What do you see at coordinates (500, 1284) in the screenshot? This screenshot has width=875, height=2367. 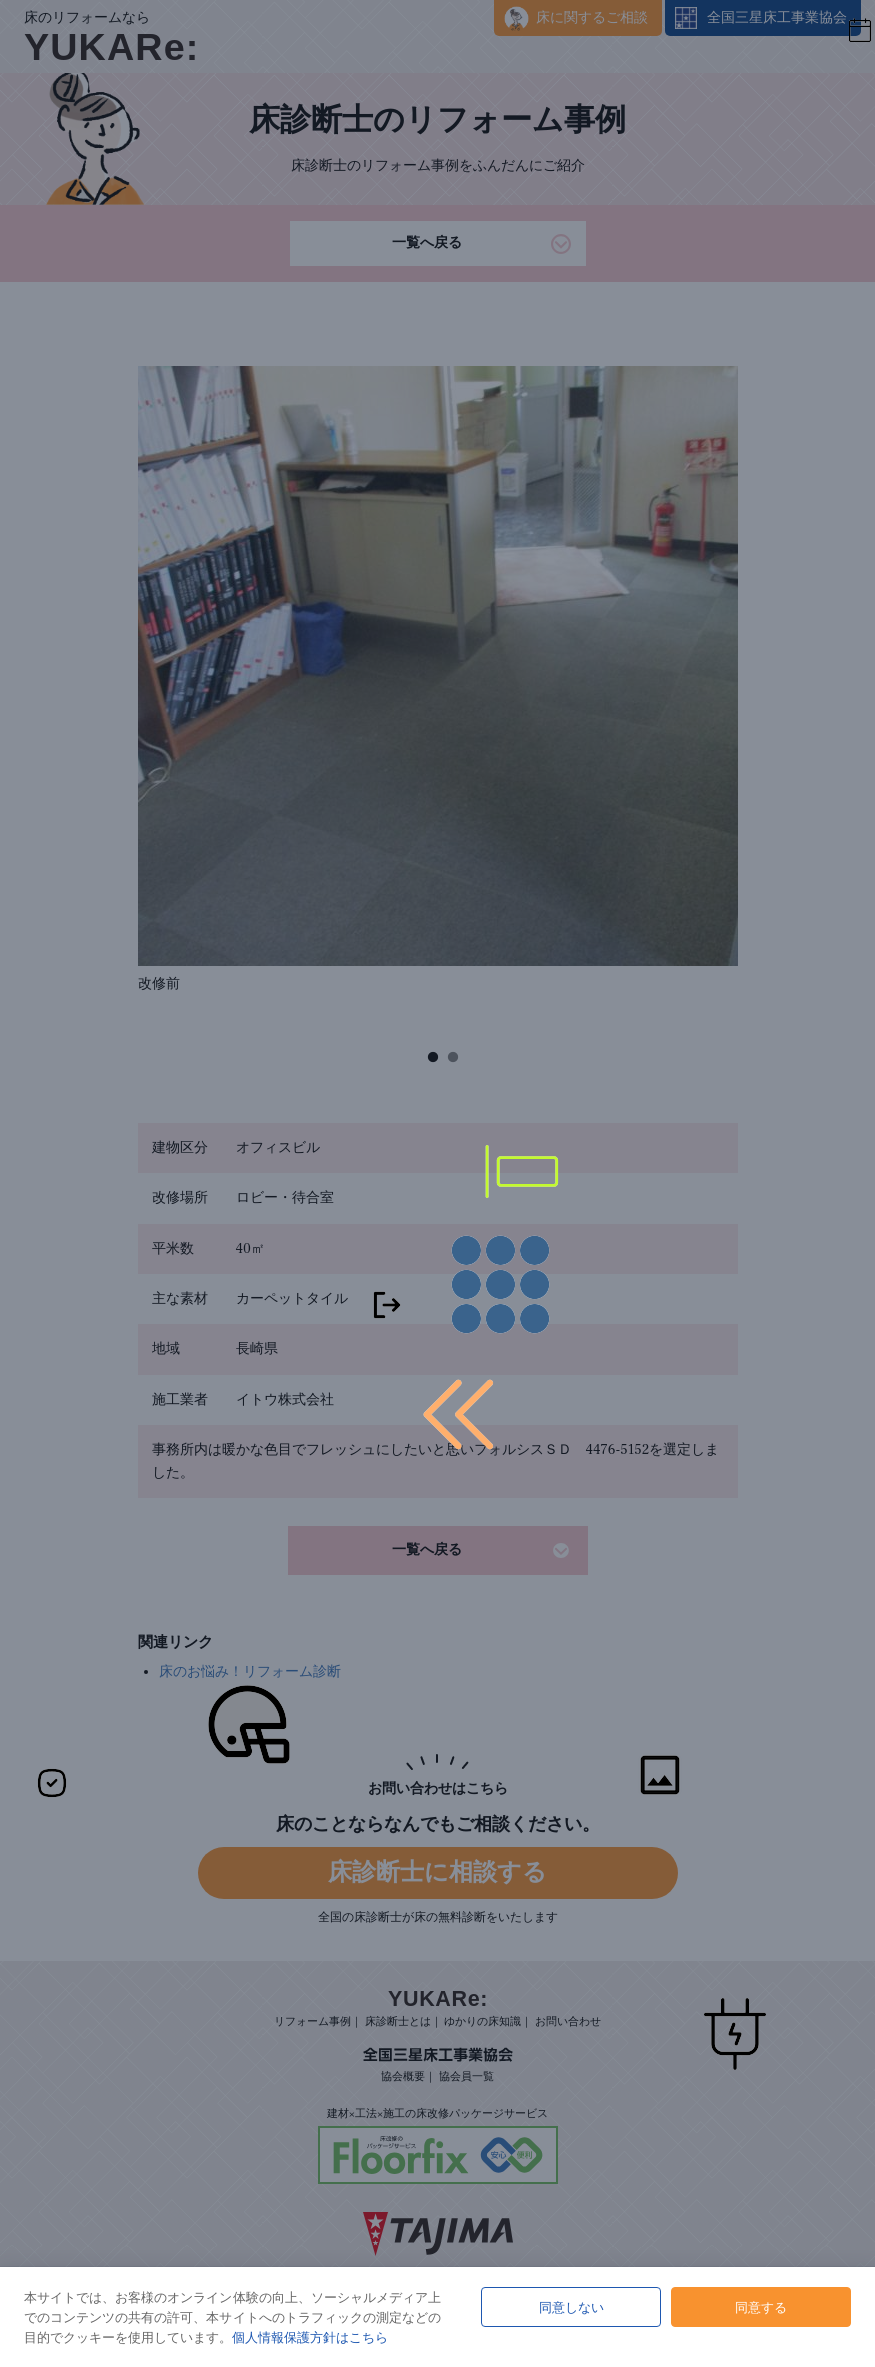 I see `open the dial pad or number input` at bounding box center [500, 1284].